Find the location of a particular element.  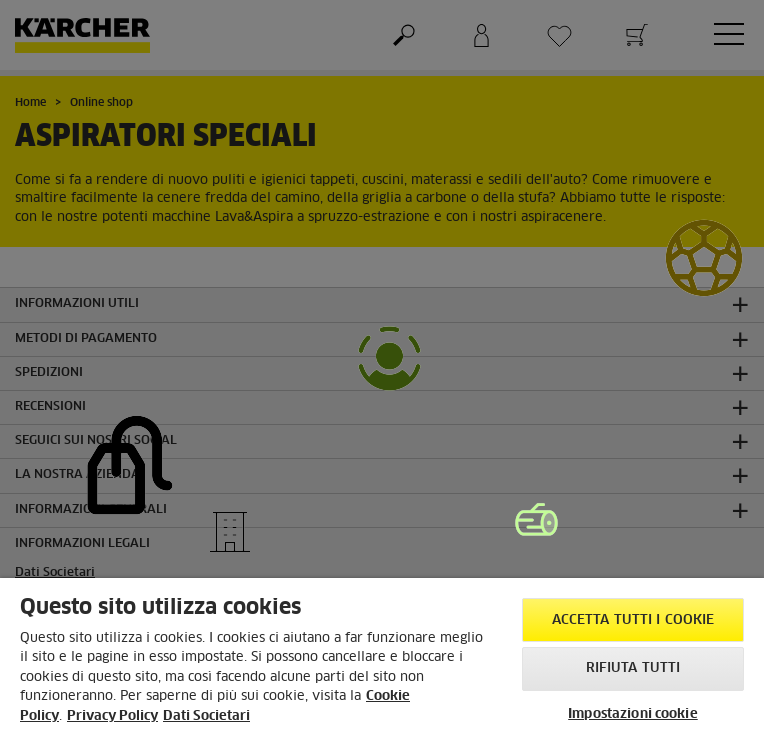

access soccer or football content is located at coordinates (704, 258).